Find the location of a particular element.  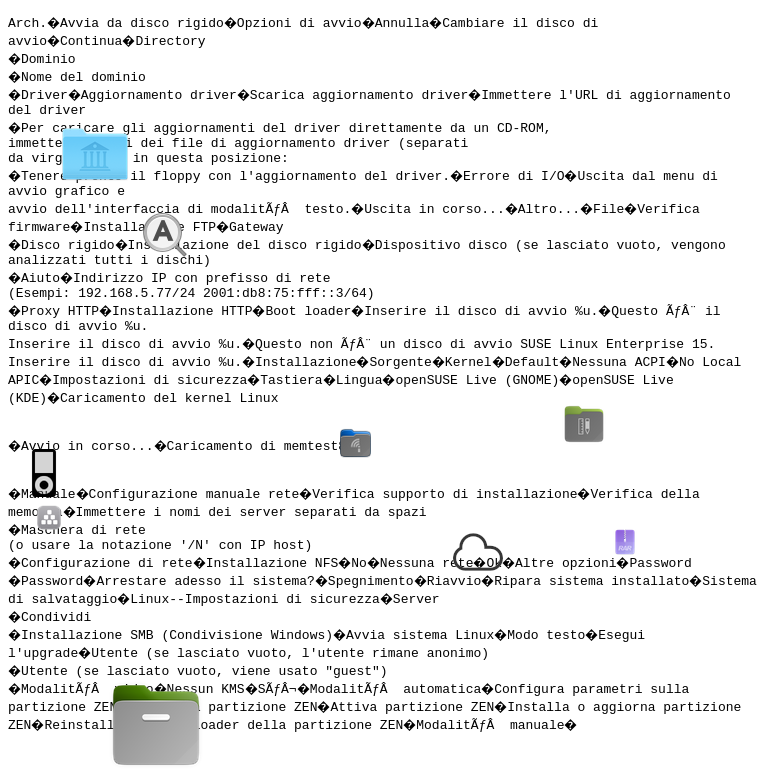

view weather information is located at coordinates (478, 552).